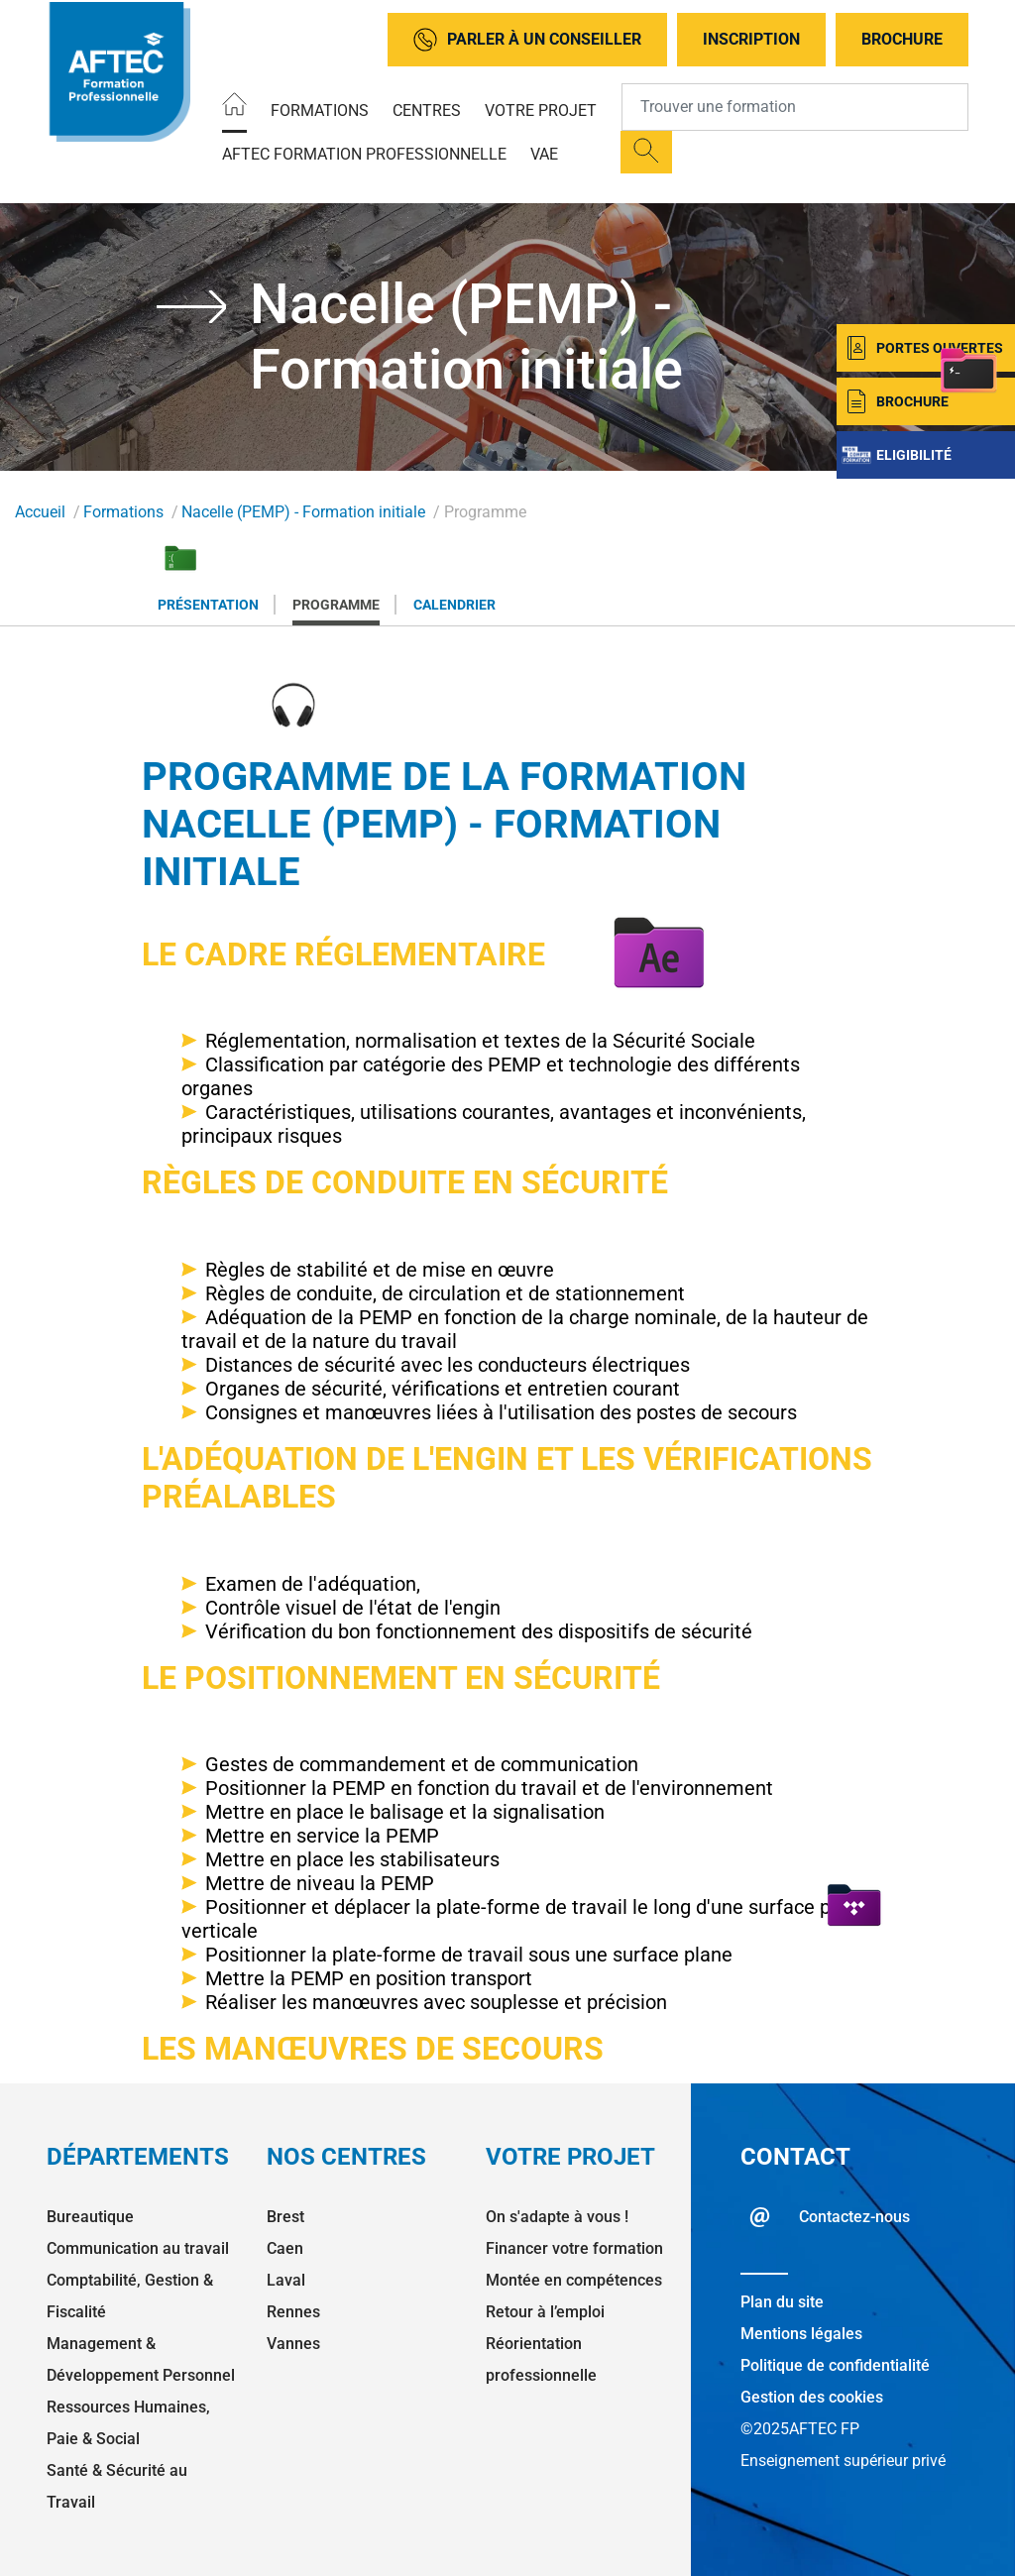 The height and width of the screenshot is (2576, 1015). Describe the element at coordinates (293, 706) in the screenshot. I see `connect bluetooth headphones` at that location.